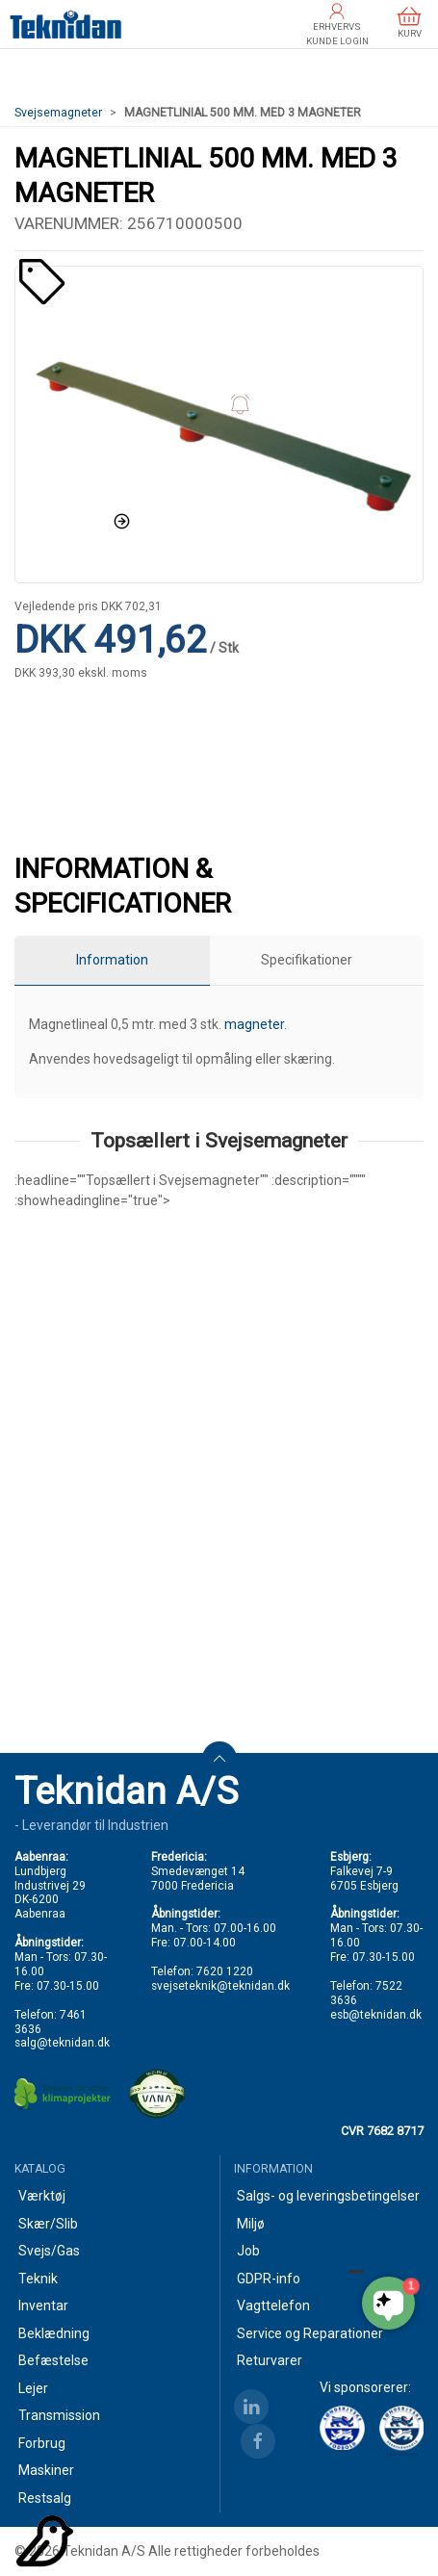 This screenshot has height=2576, width=438. I want to click on add or manage tags for organization, so click(39, 279).